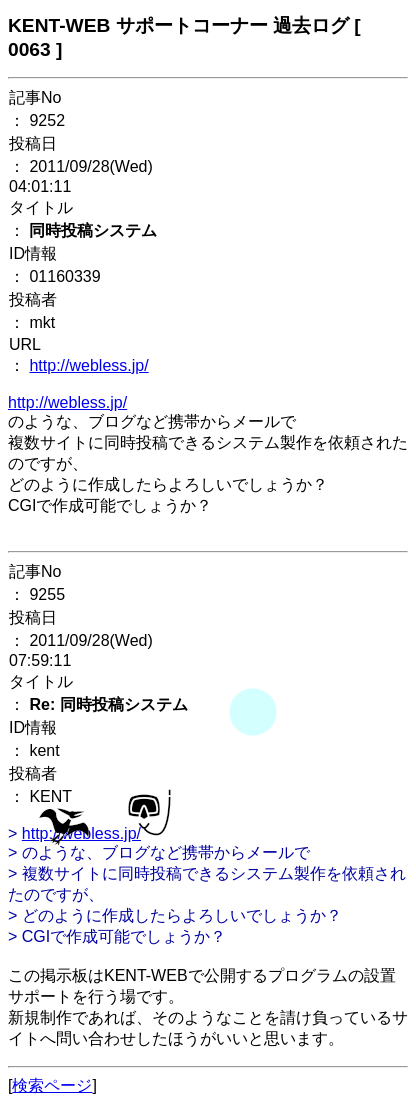 The width and height of the screenshot is (416, 1113). I want to click on unselected or inactive status indicator, so click(253, 712).